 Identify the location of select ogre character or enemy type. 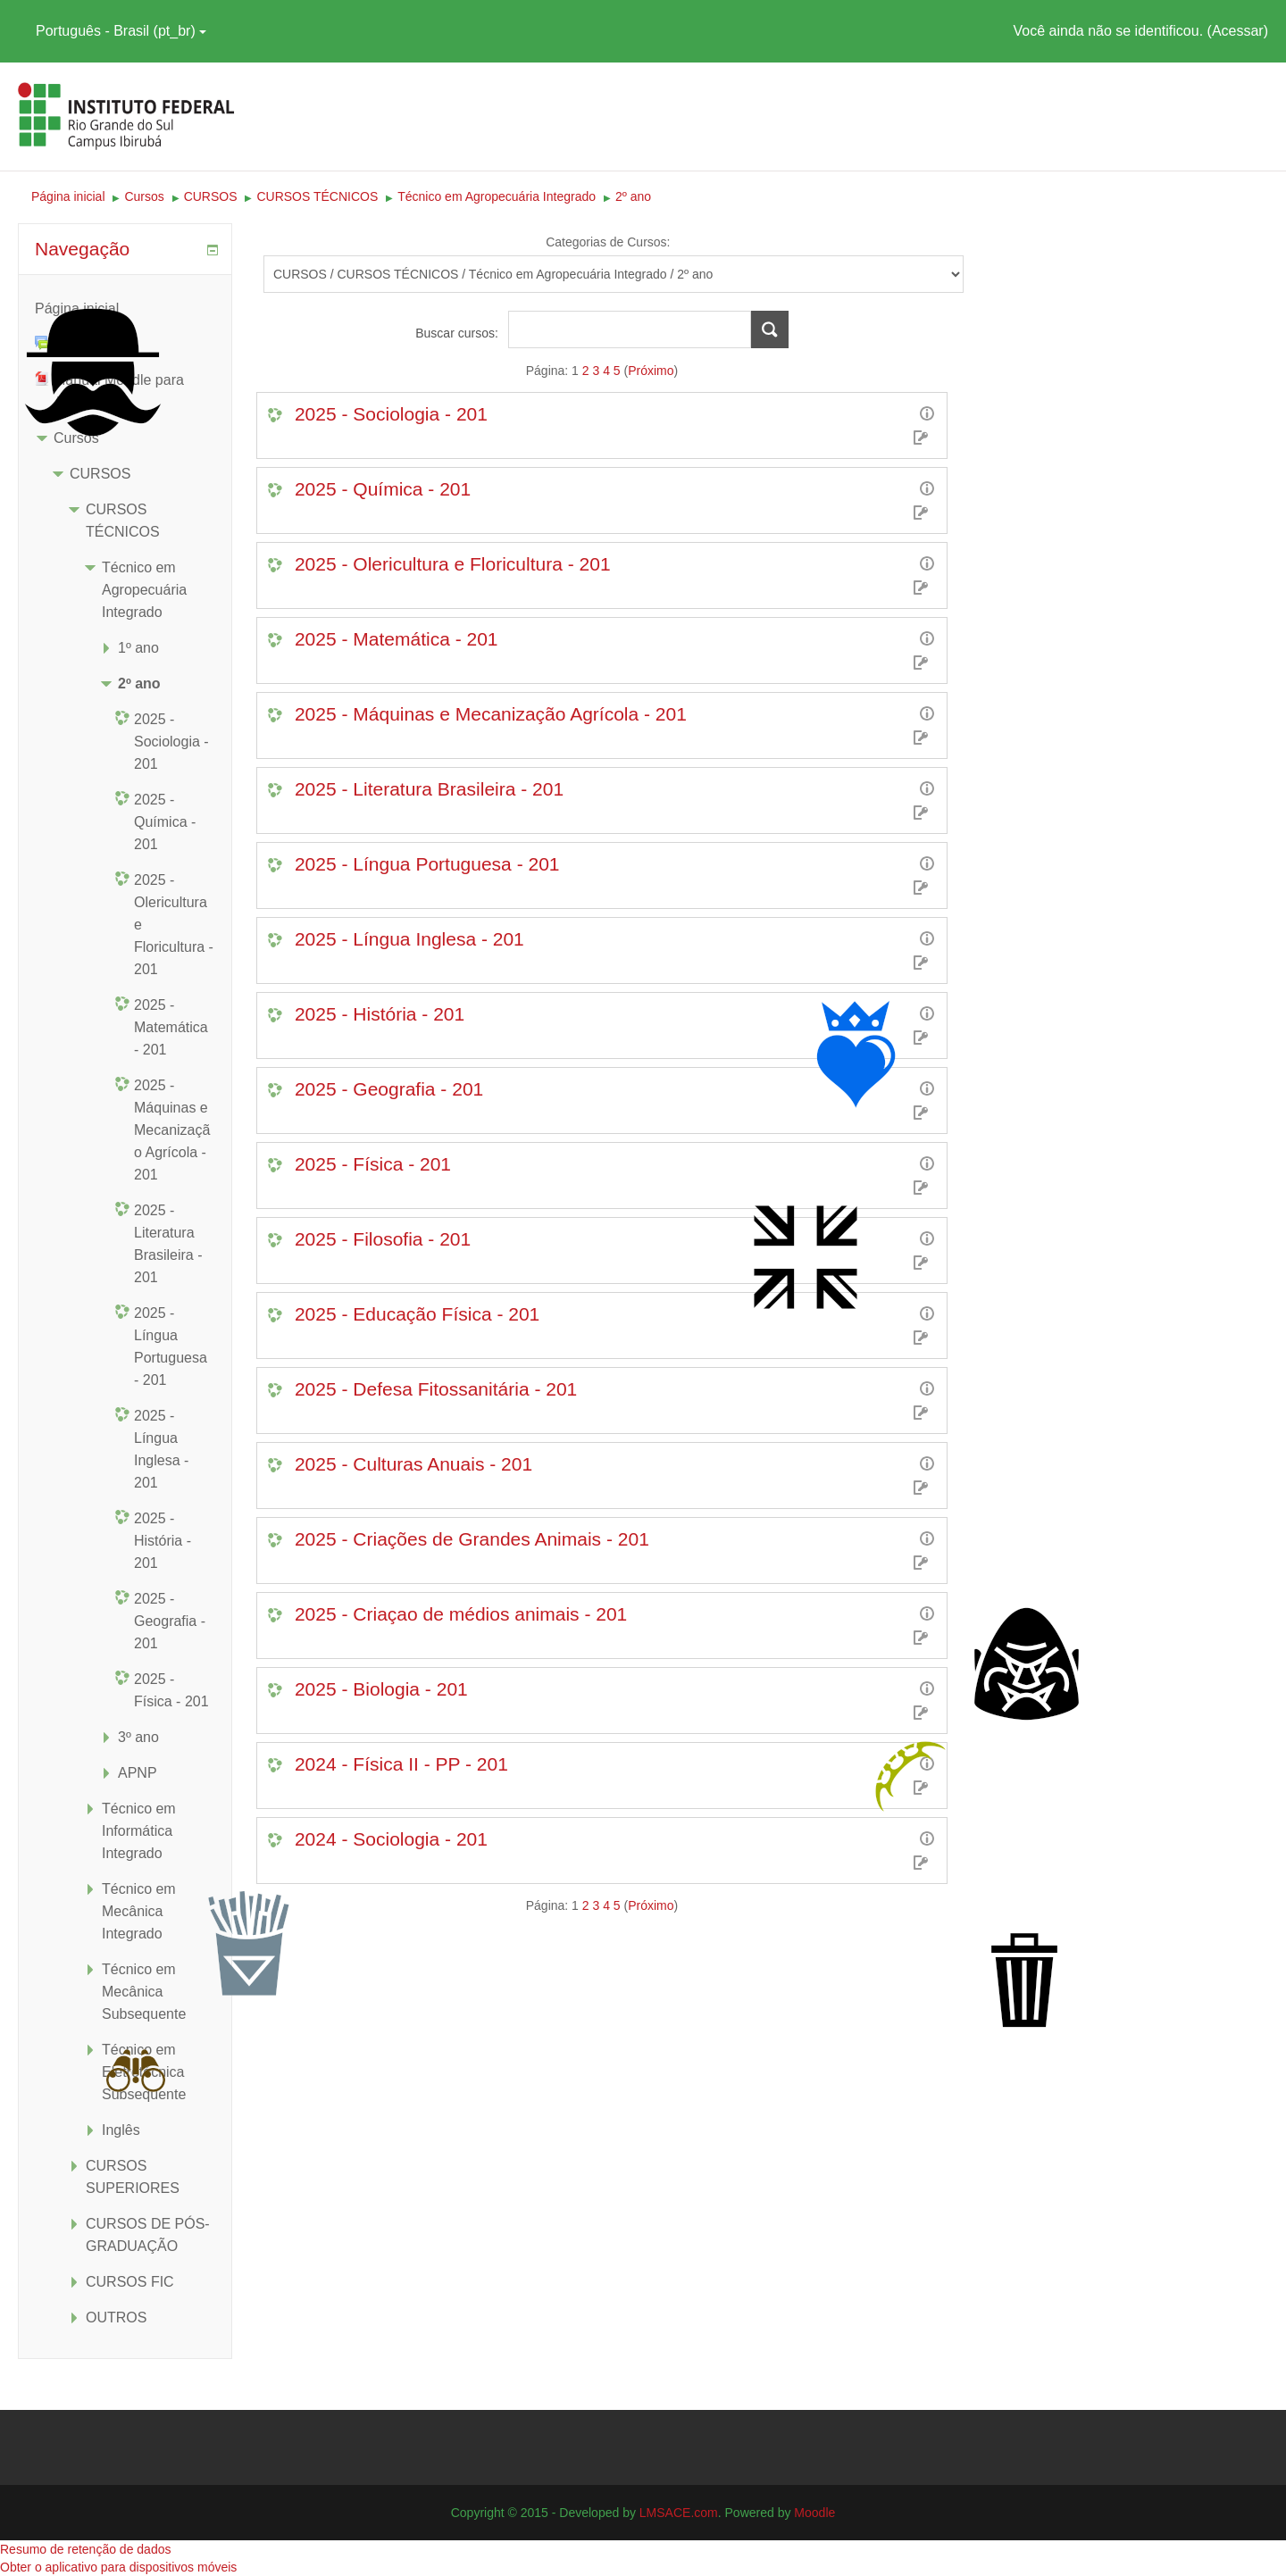
(1026, 1663).